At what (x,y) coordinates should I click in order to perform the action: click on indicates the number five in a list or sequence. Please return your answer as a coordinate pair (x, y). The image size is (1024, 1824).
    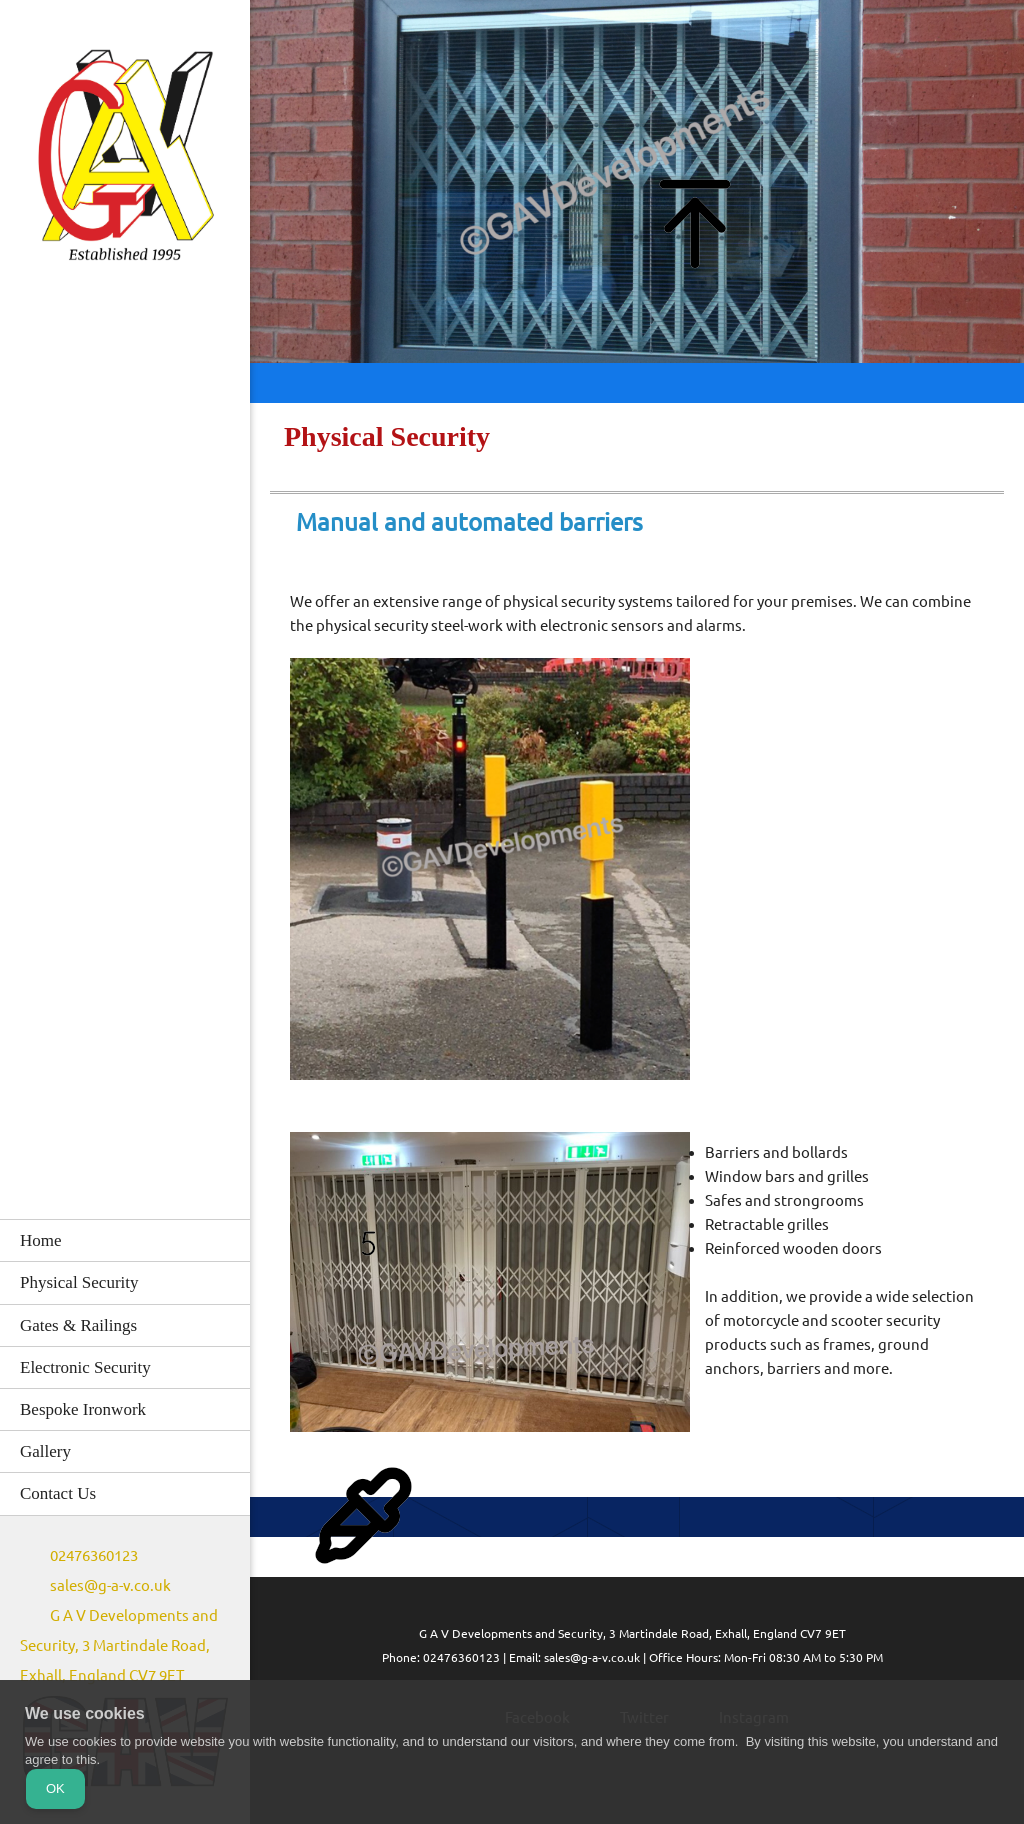
    Looking at the image, I should click on (368, 1243).